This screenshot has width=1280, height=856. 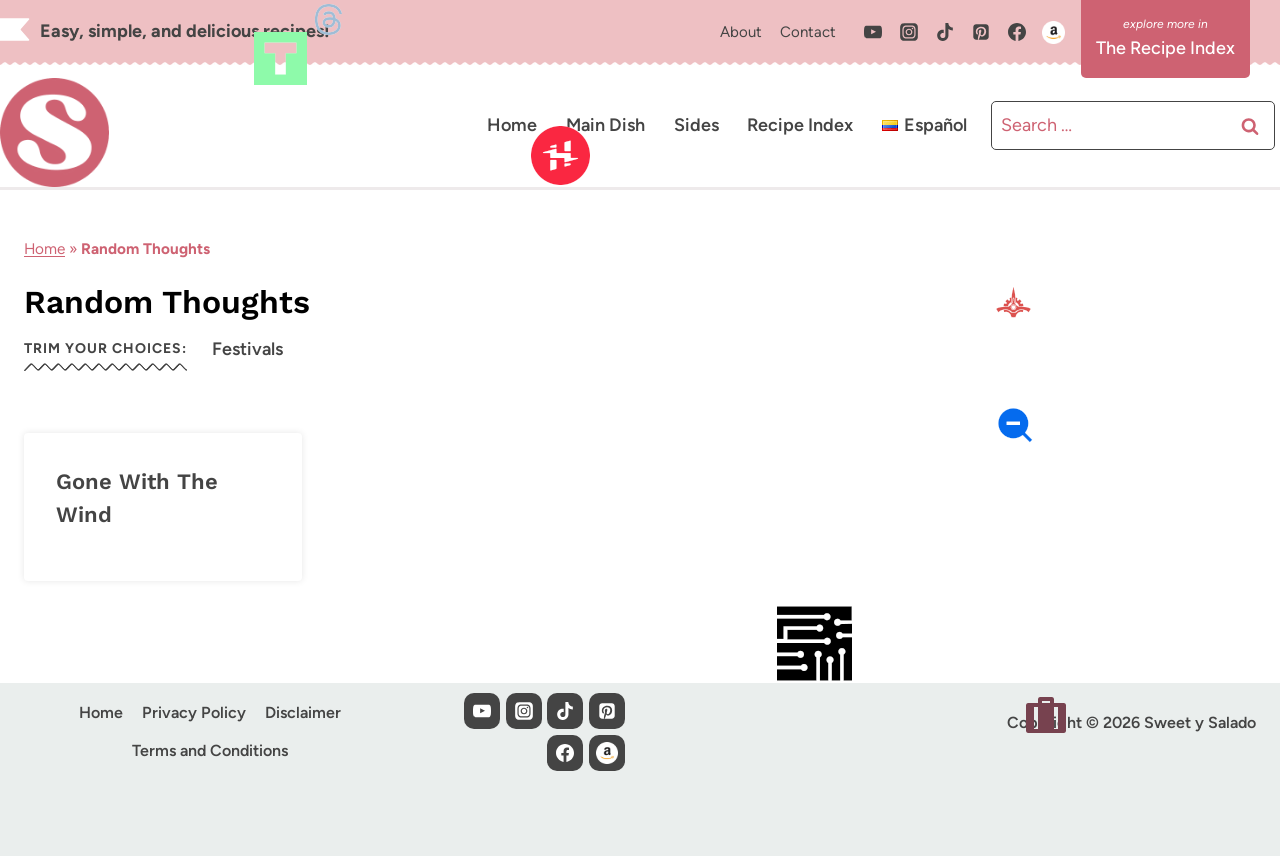 What do you see at coordinates (560, 155) in the screenshot?
I see `visit hackster.io hardware community` at bounding box center [560, 155].